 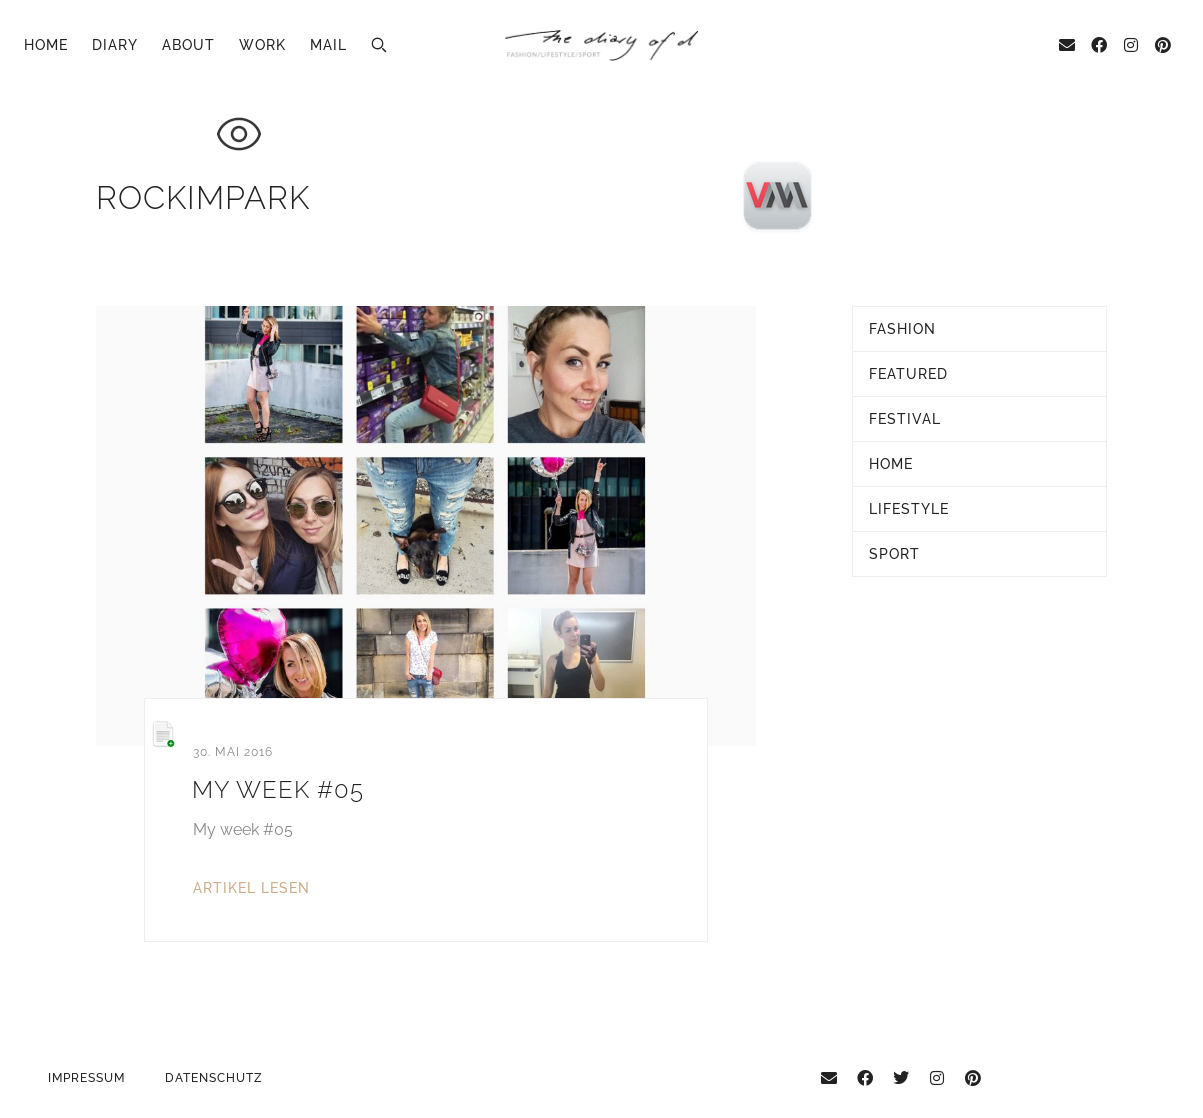 What do you see at coordinates (163, 734) in the screenshot?
I see `create a new document` at bounding box center [163, 734].